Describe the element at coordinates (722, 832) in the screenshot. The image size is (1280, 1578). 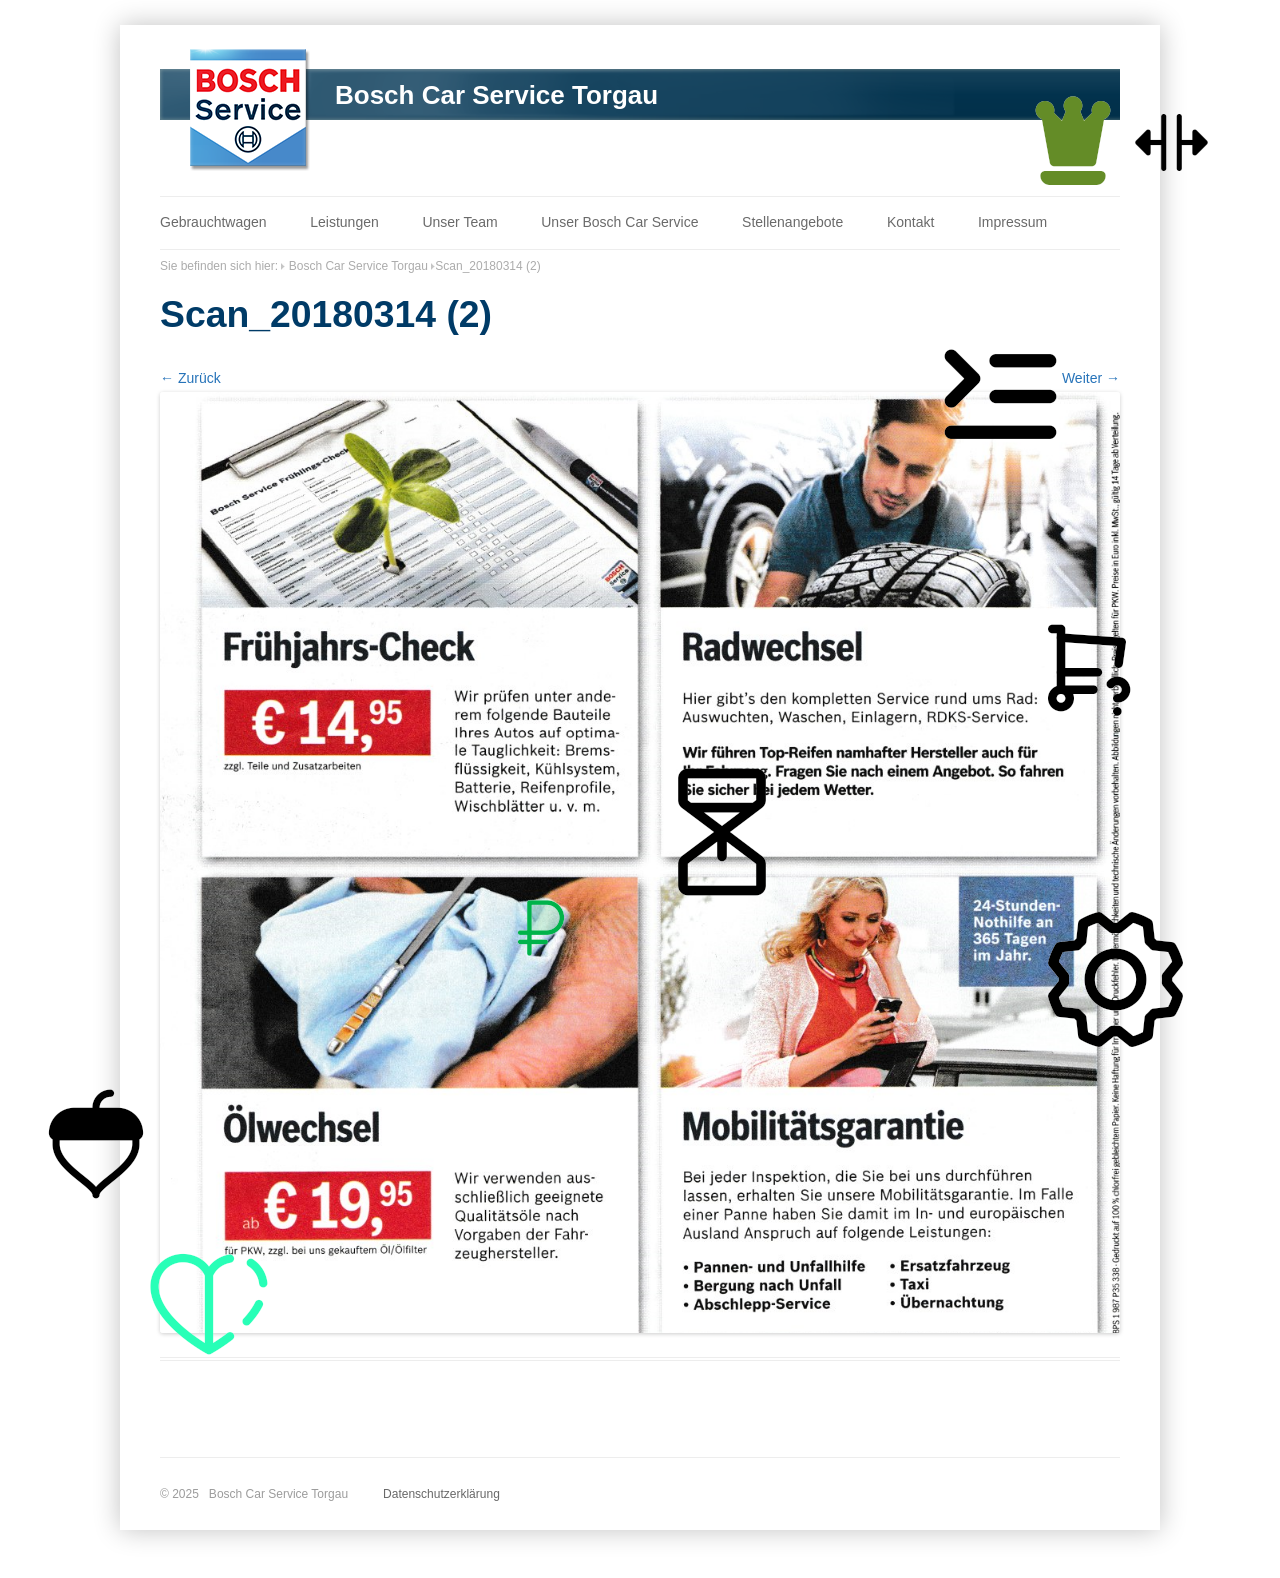
I see `indicates a process is in progress` at that location.